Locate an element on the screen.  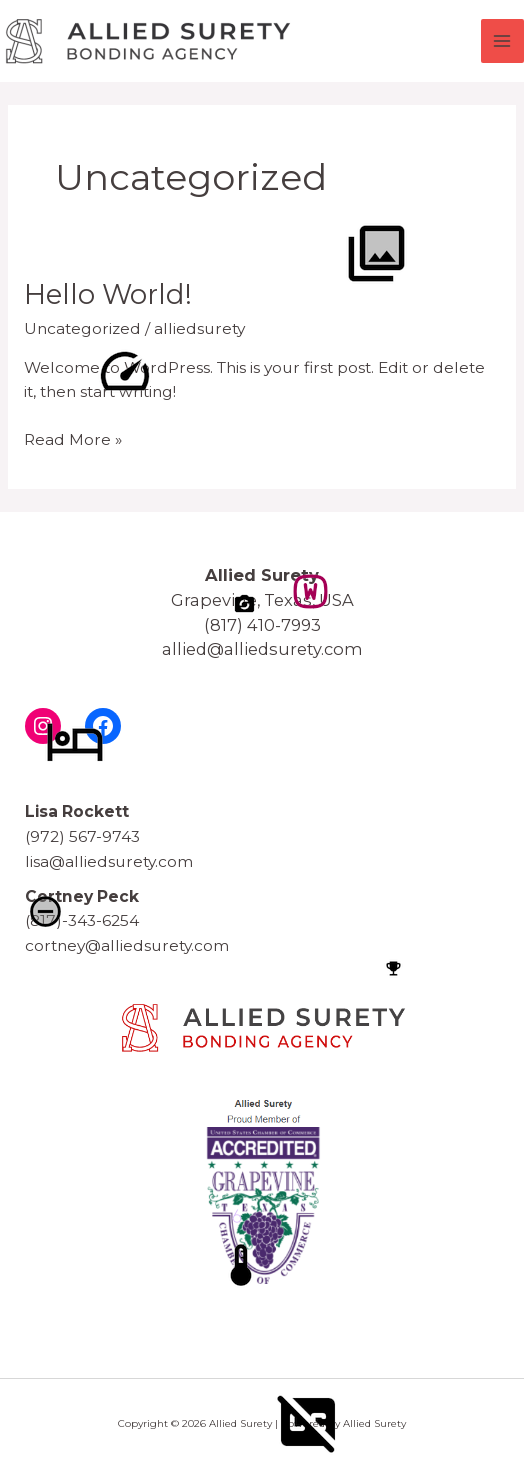
adjust playback speed is located at coordinates (125, 371).